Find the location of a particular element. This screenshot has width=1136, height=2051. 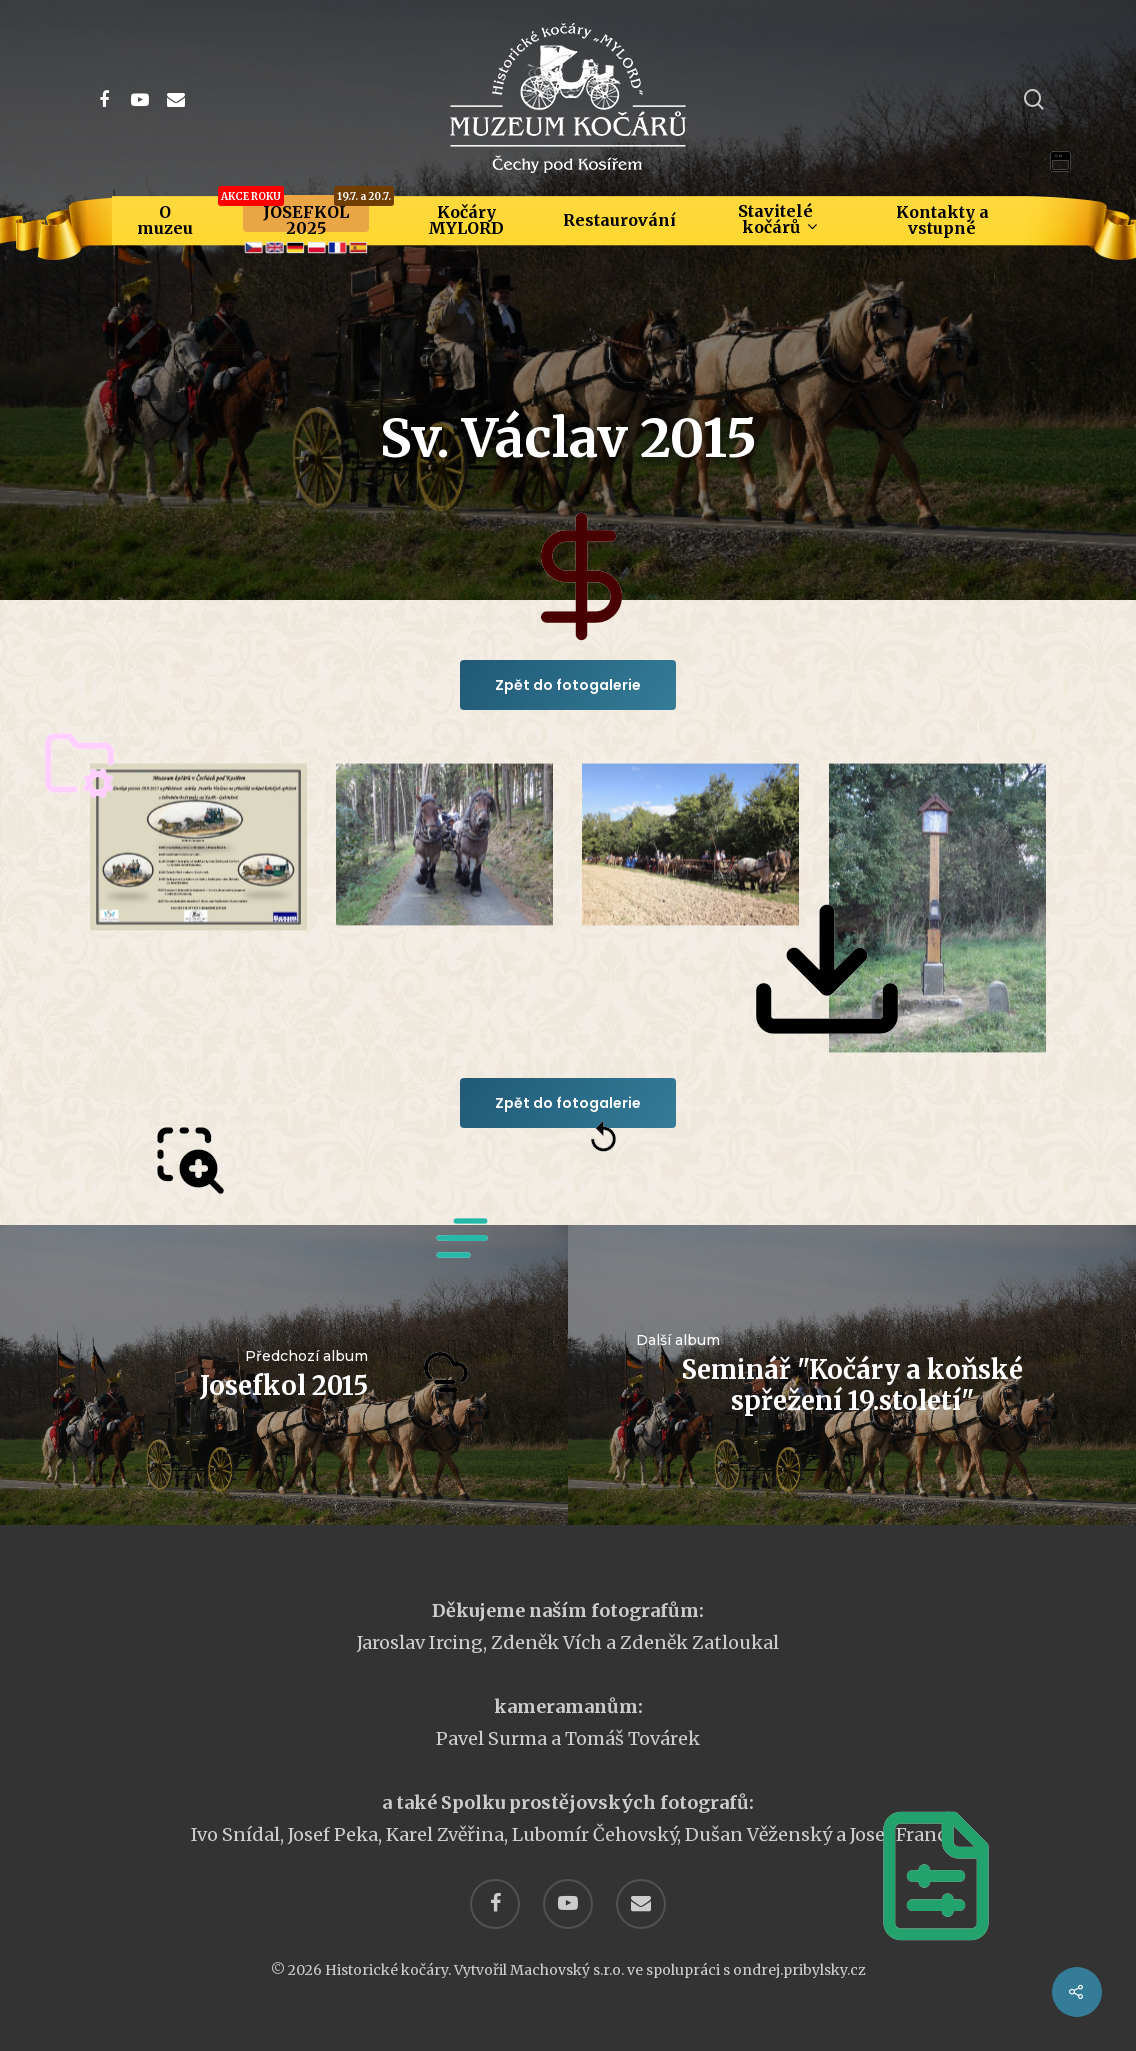

download a file or document is located at coordinates (827, 973).